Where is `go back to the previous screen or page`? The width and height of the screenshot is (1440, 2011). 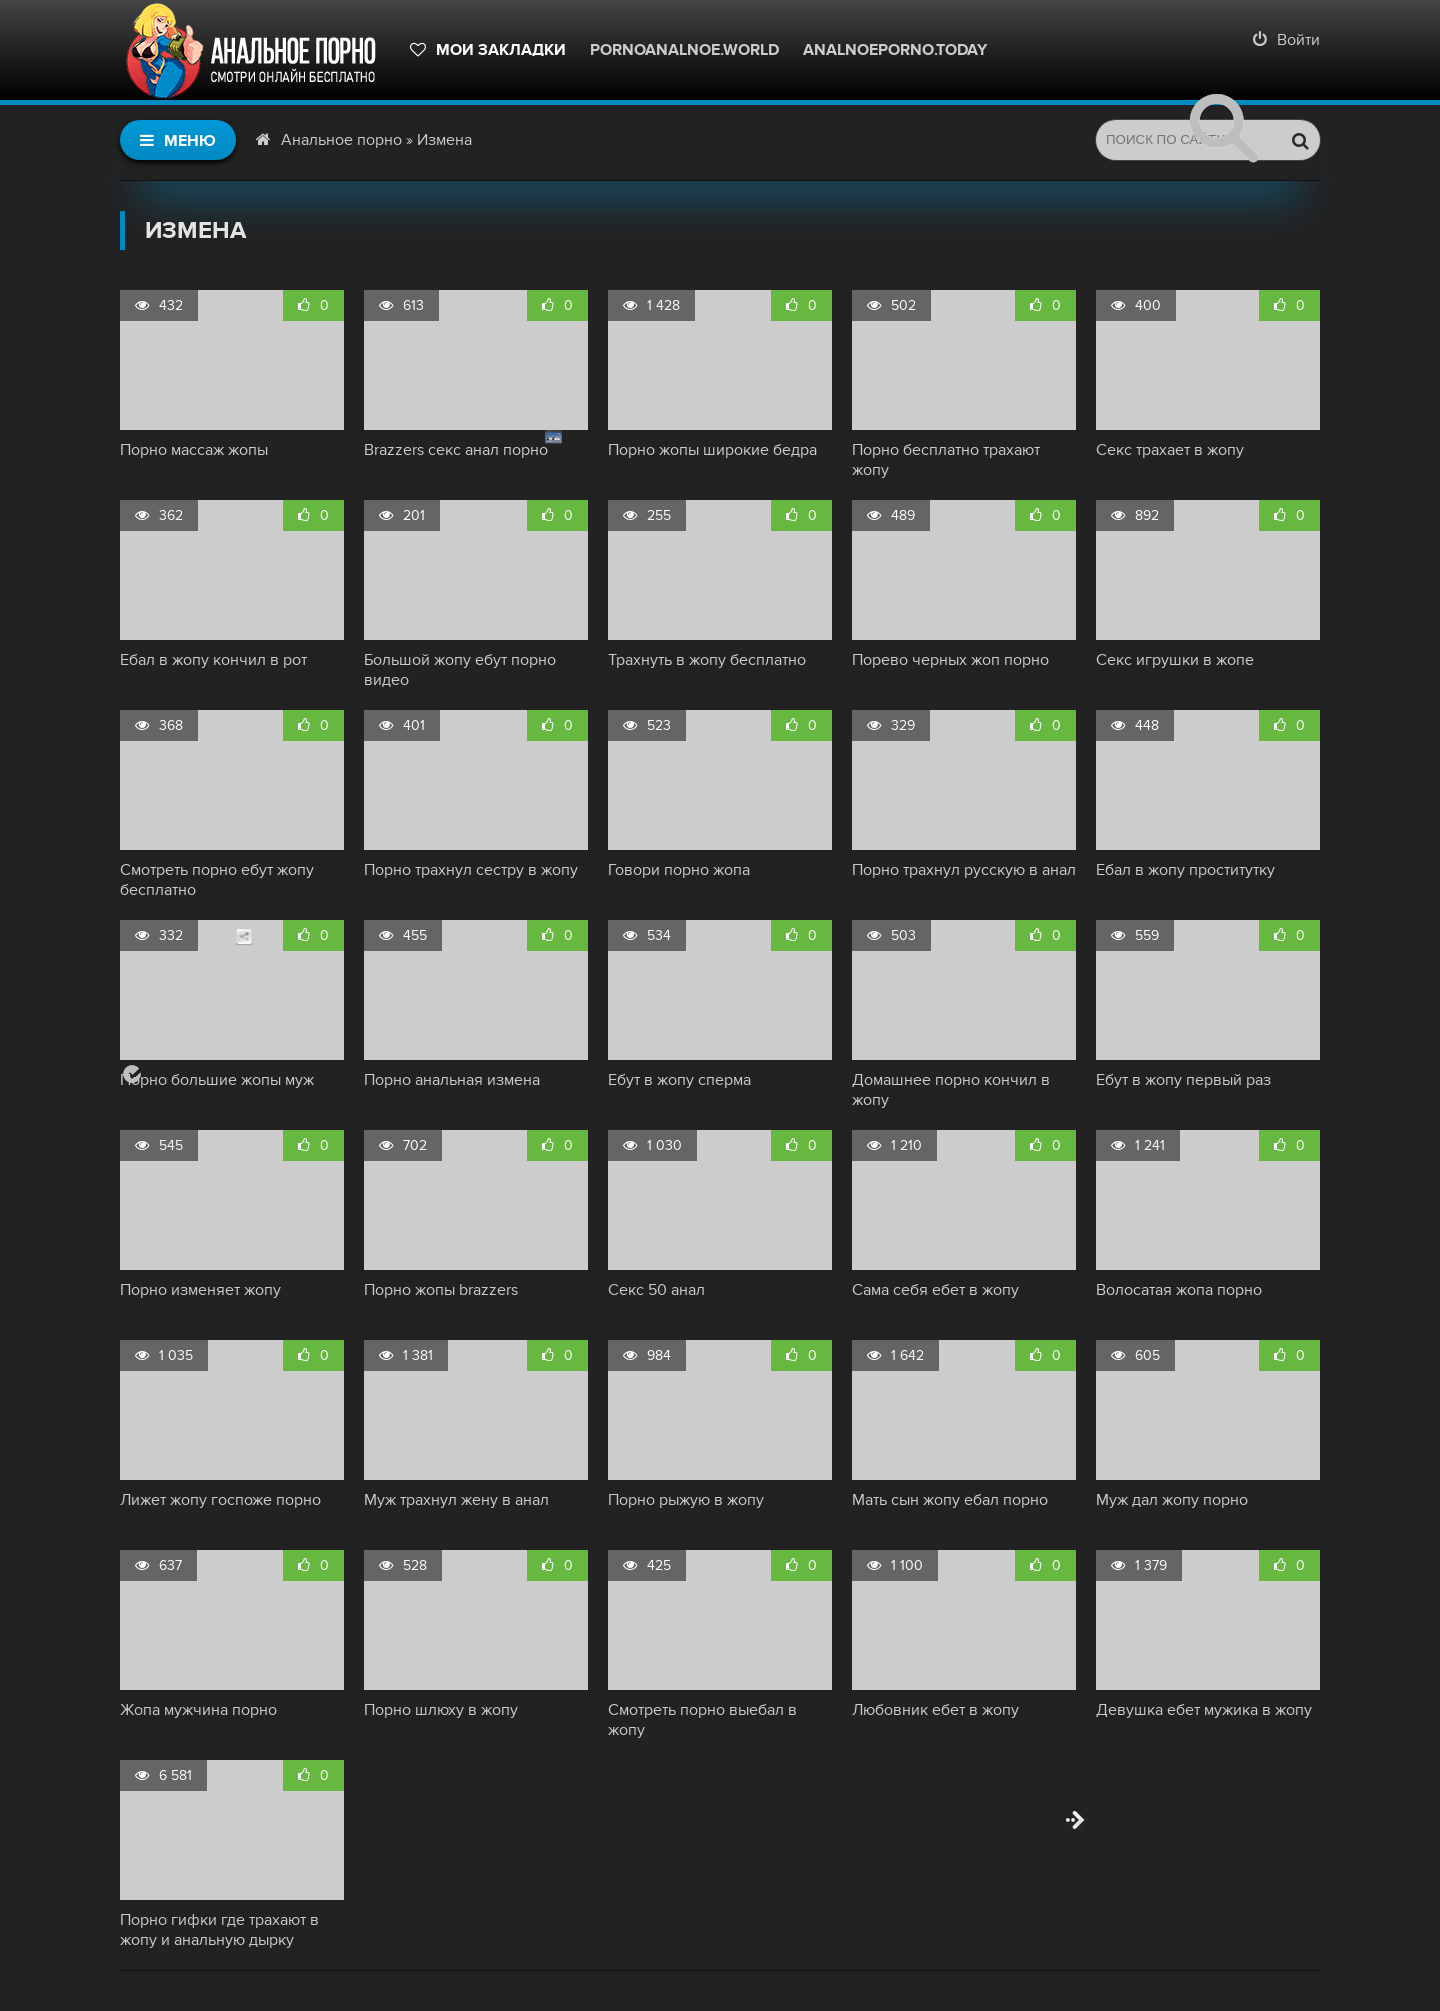 go back to the previous screen or page is located at coordinates (1075, 1820).